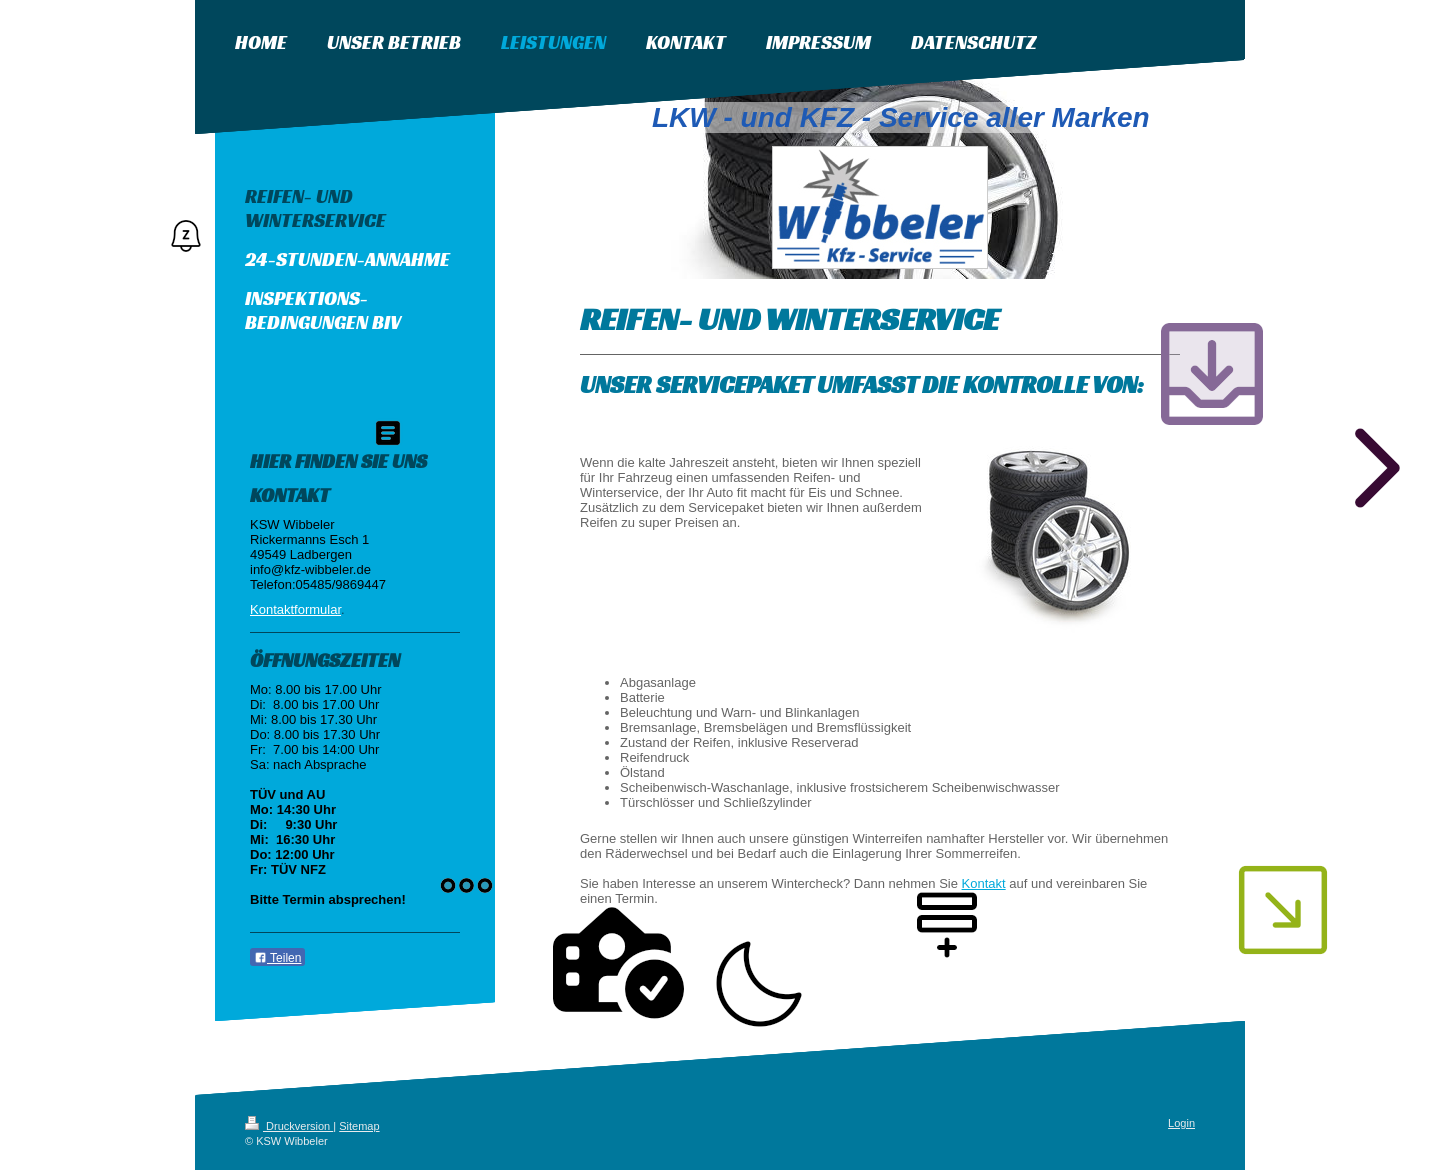 Image resolution: width=1440 pixels, height=1170 pixels. I want to click on navigate to the next item or screen, so click(1374, 468).